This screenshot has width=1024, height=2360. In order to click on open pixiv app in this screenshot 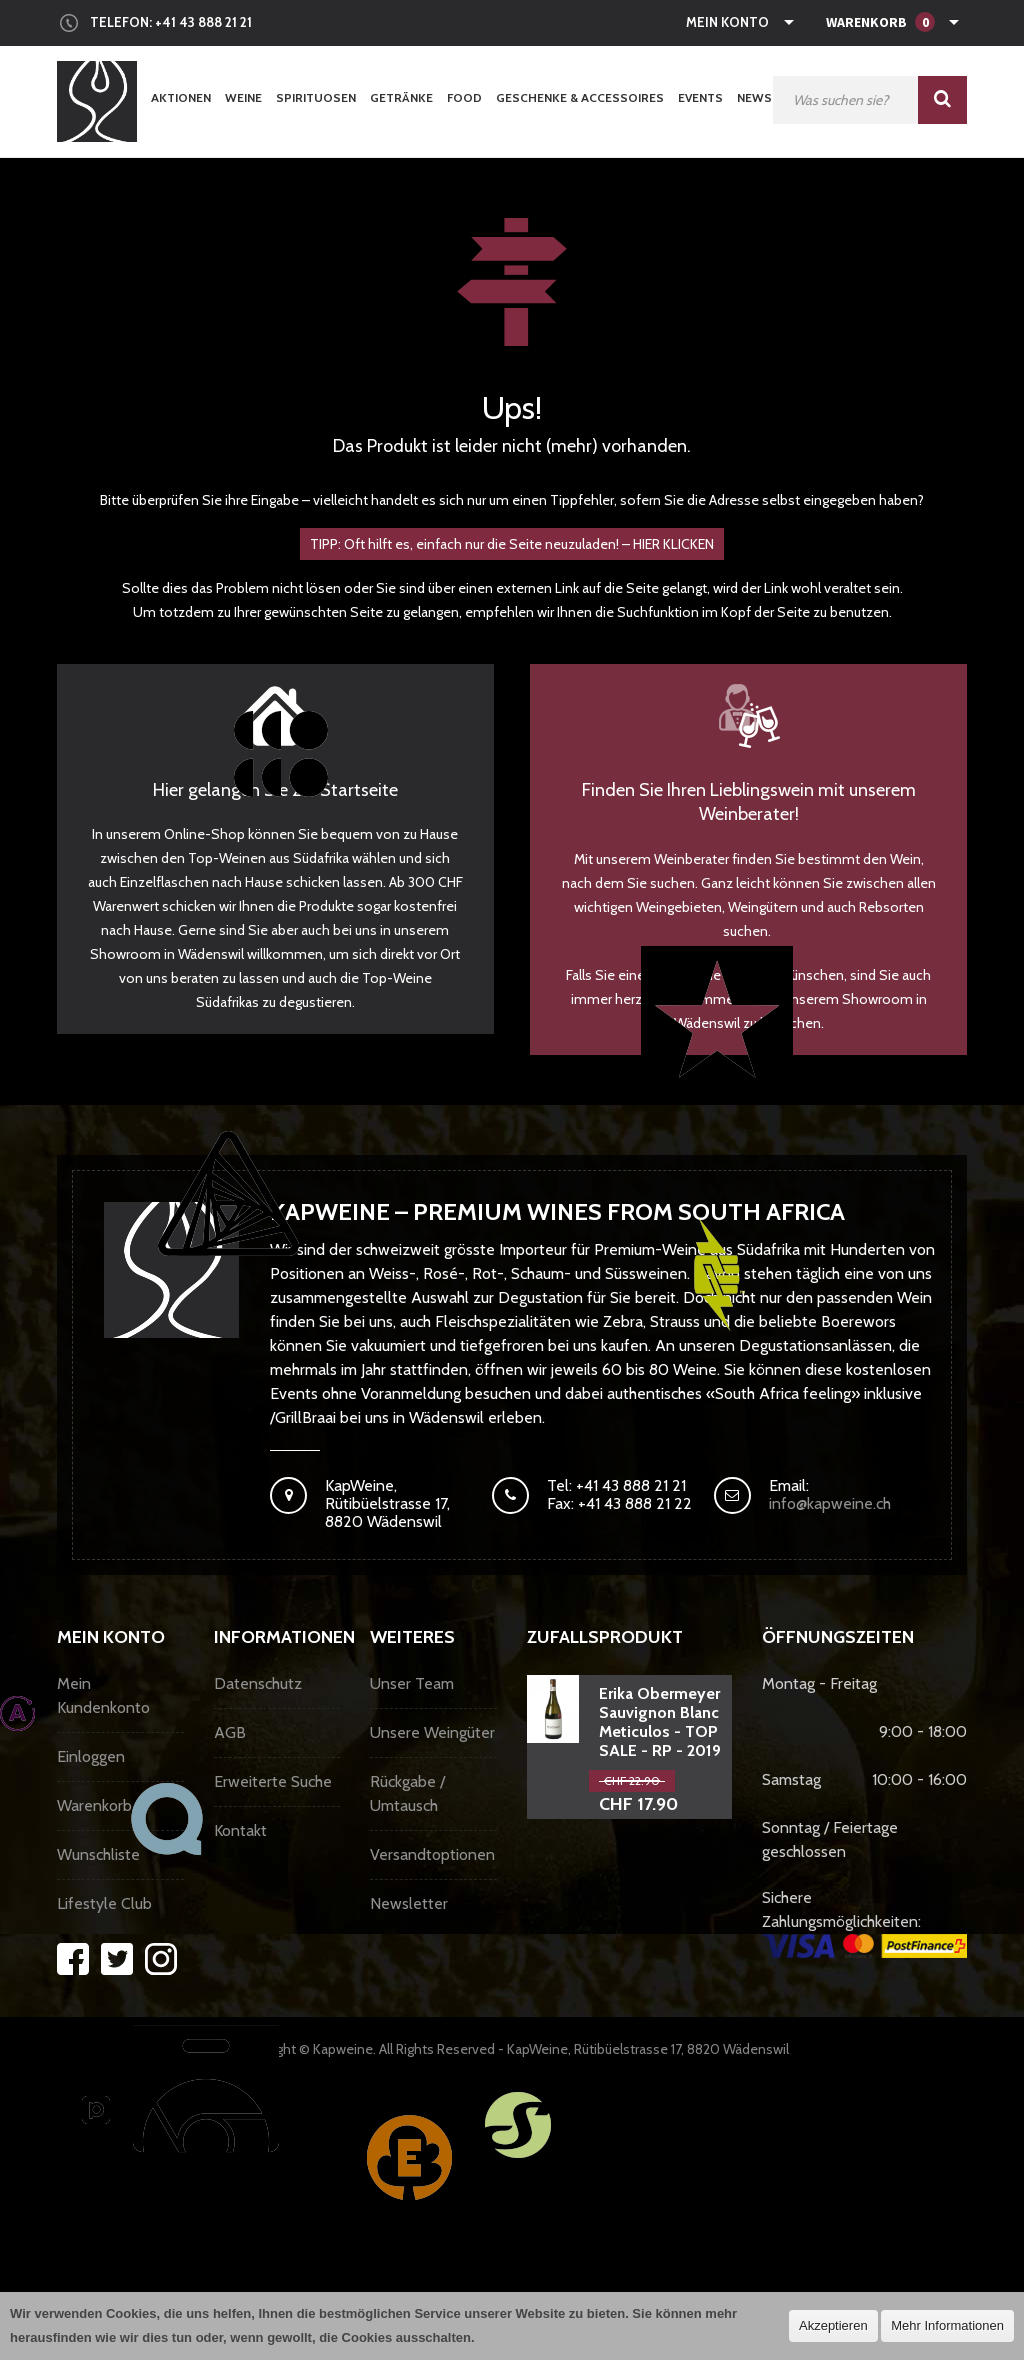, I will do `click(96, 2110)`.